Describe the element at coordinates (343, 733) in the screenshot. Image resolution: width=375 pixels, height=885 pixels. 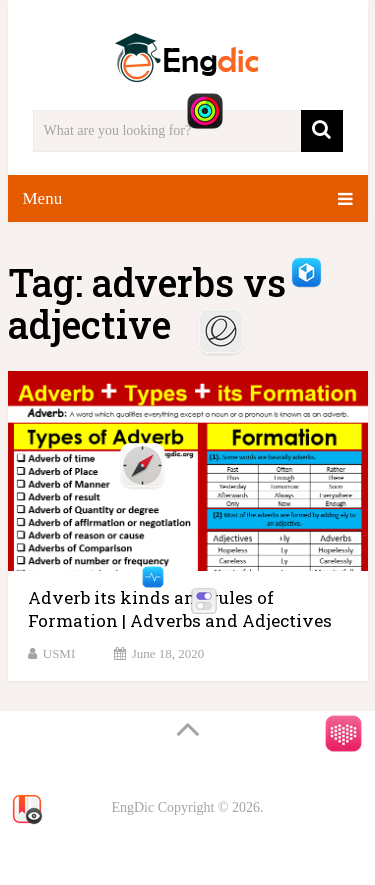
I see `open vvave music player app` at that location.